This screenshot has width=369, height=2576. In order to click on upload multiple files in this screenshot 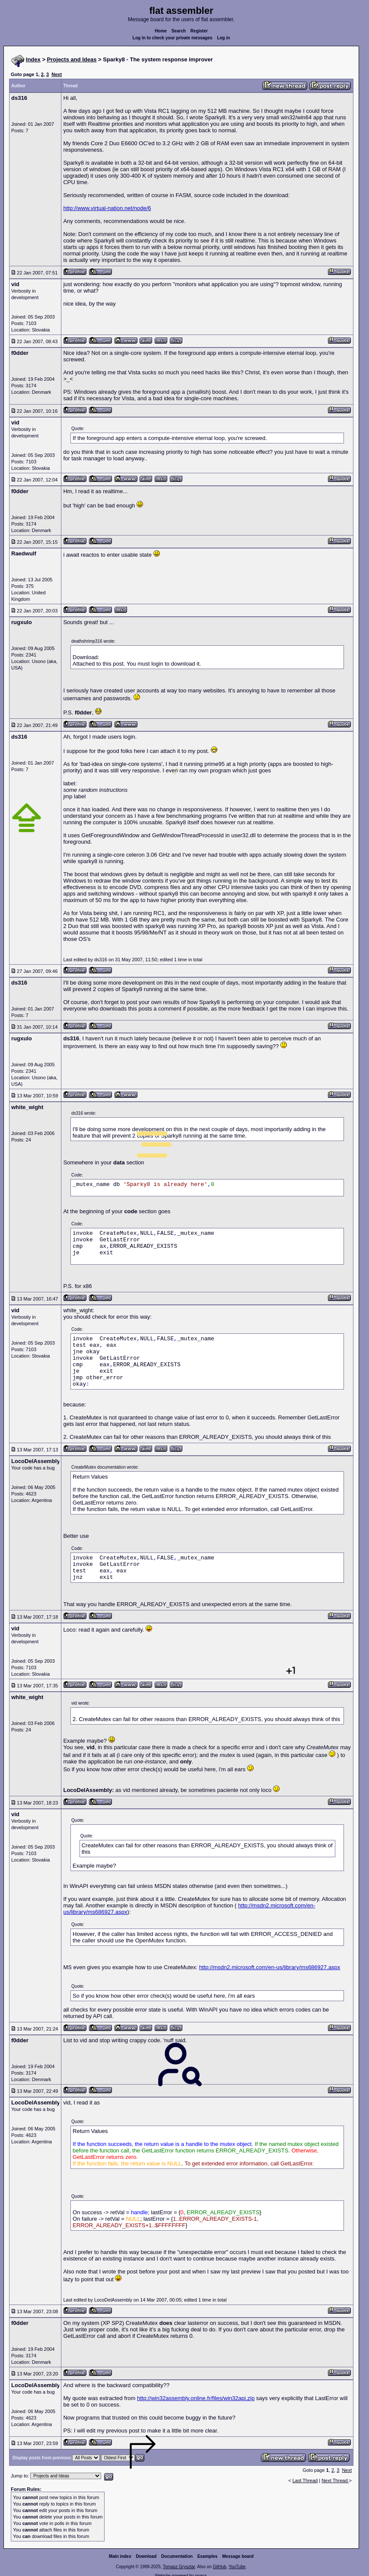, I will do `click(26, 819)`.